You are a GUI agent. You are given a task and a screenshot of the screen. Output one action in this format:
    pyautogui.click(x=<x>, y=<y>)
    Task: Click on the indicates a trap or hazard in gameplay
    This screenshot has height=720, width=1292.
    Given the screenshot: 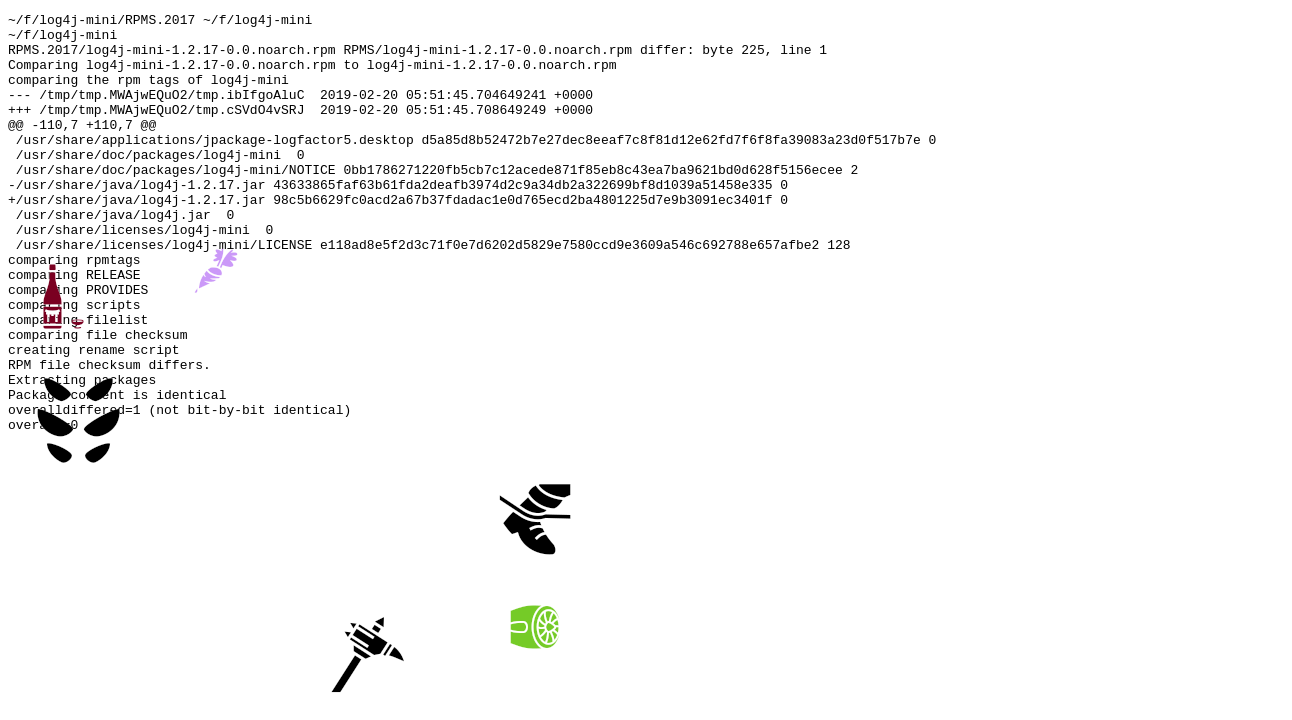 What is the action you would take?
    pyautogui.click(x=535, y=519)
    